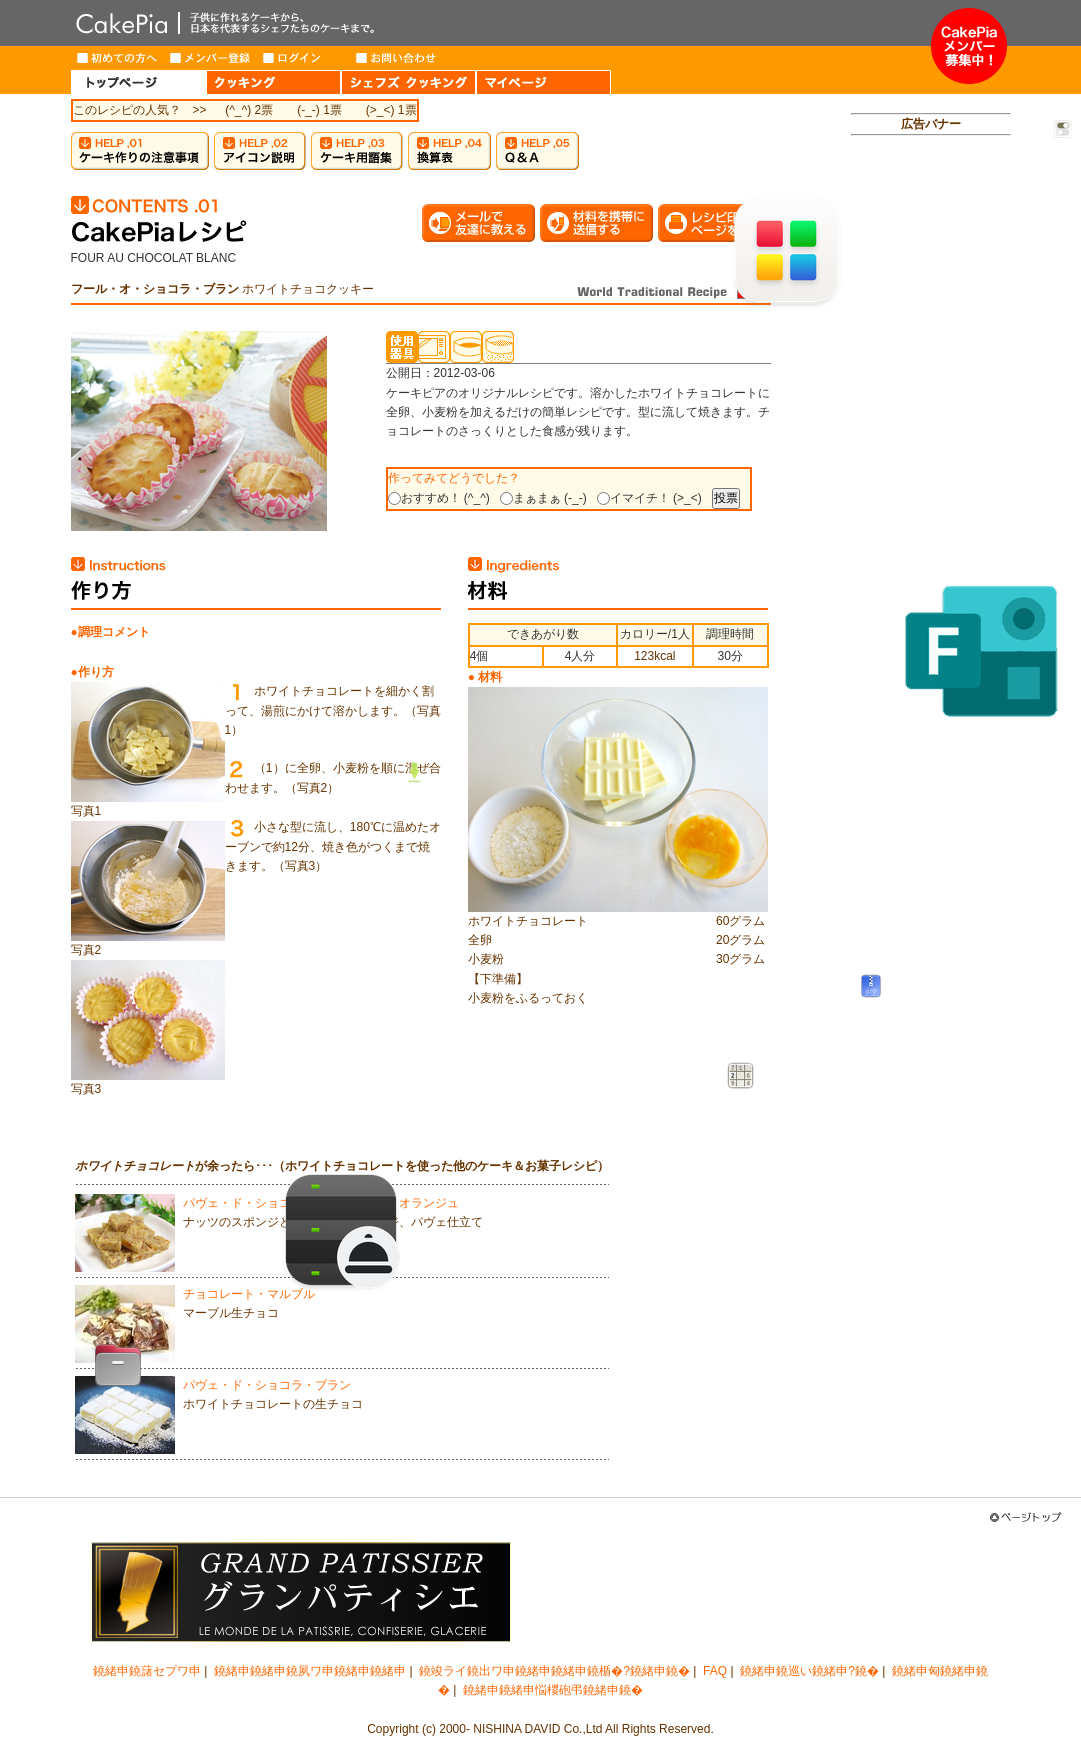  What do you see at coordinates (871, 986) in the screenshot?
I see `a gzip compressed archive file` at bounding box center [871, 986].